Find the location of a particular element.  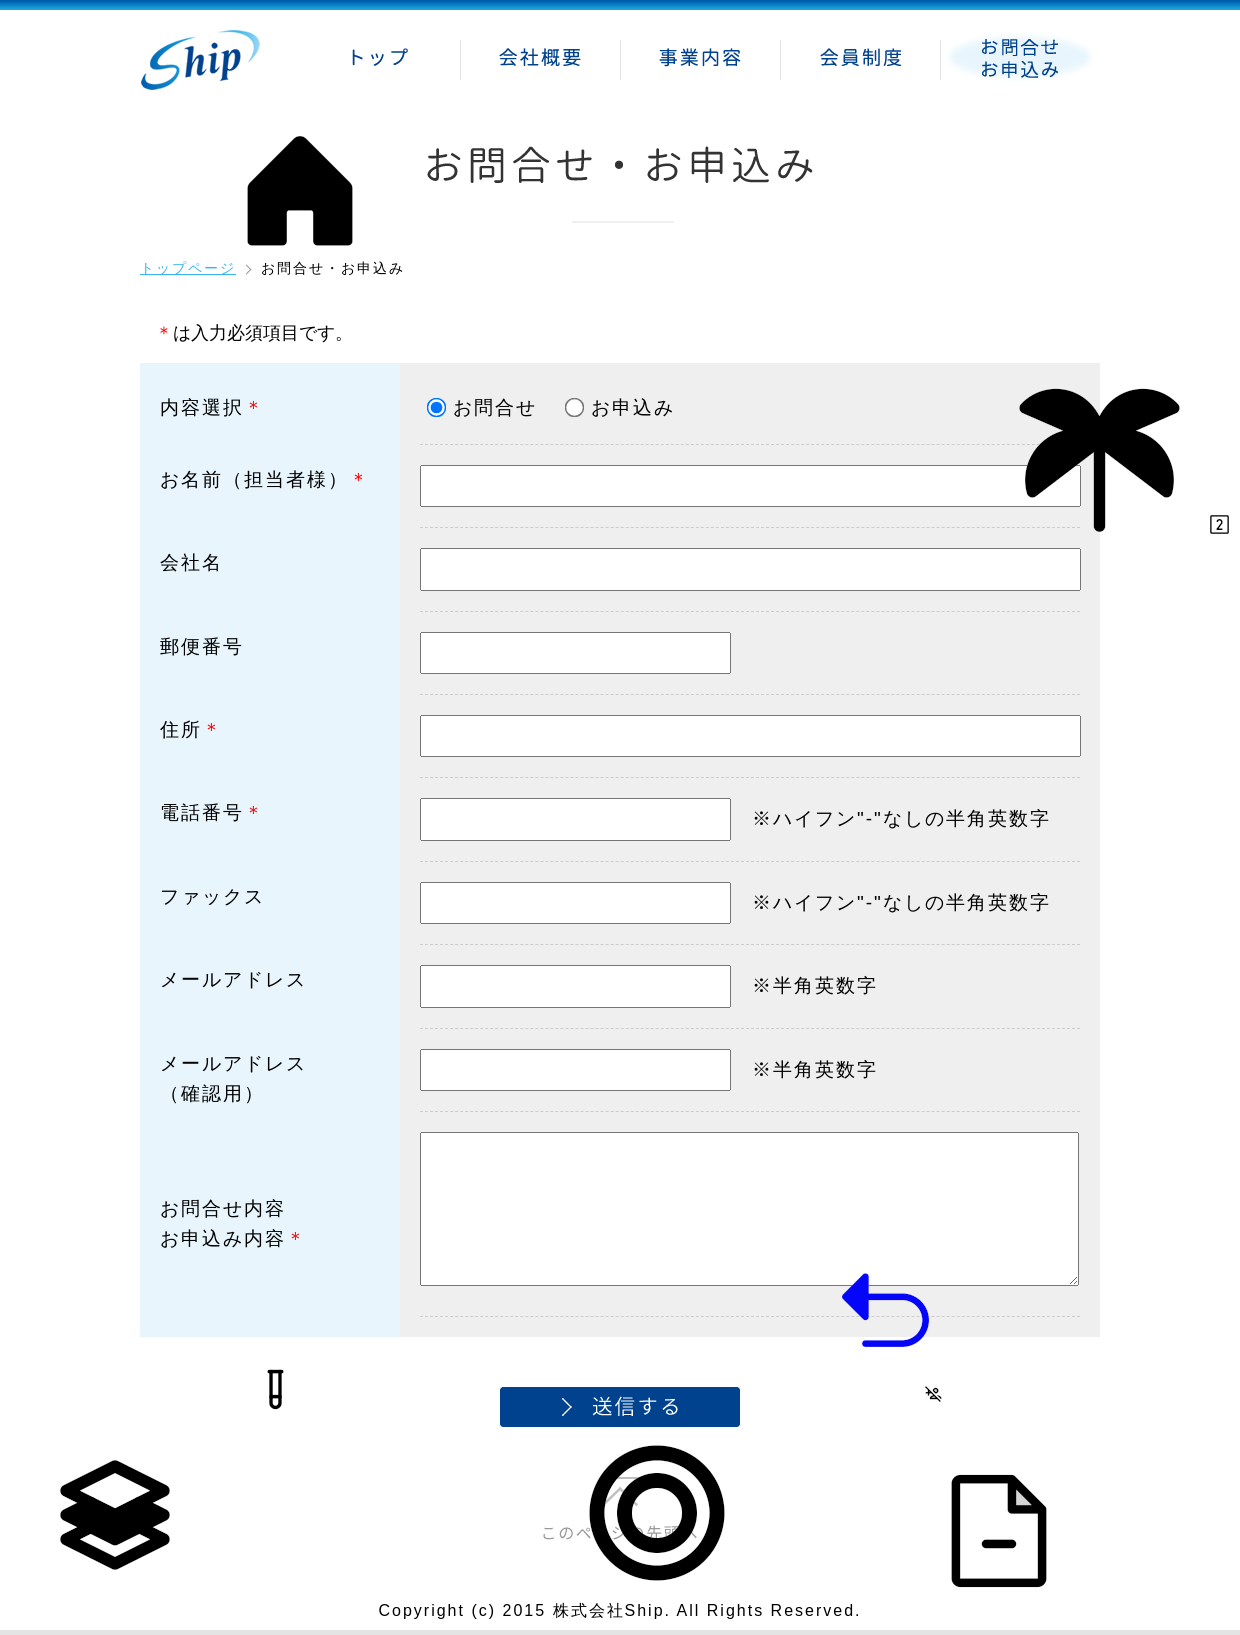

view middle layer in a stack is located at coordinates (115, 1515).